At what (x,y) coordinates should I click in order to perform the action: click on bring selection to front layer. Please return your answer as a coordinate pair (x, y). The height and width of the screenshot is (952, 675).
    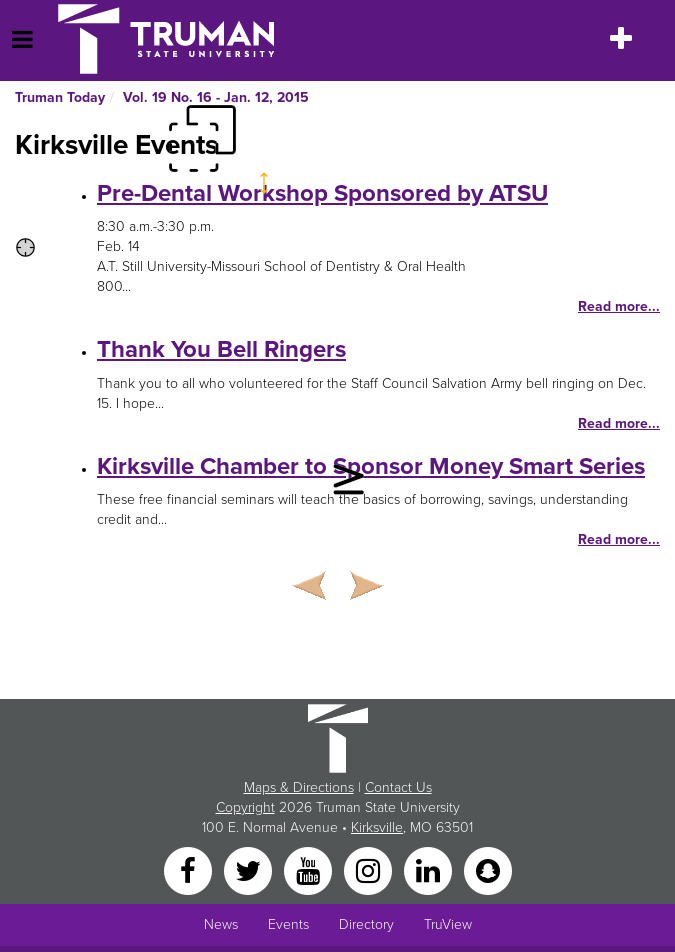
    Looking at the image, I should click on (202, 138).